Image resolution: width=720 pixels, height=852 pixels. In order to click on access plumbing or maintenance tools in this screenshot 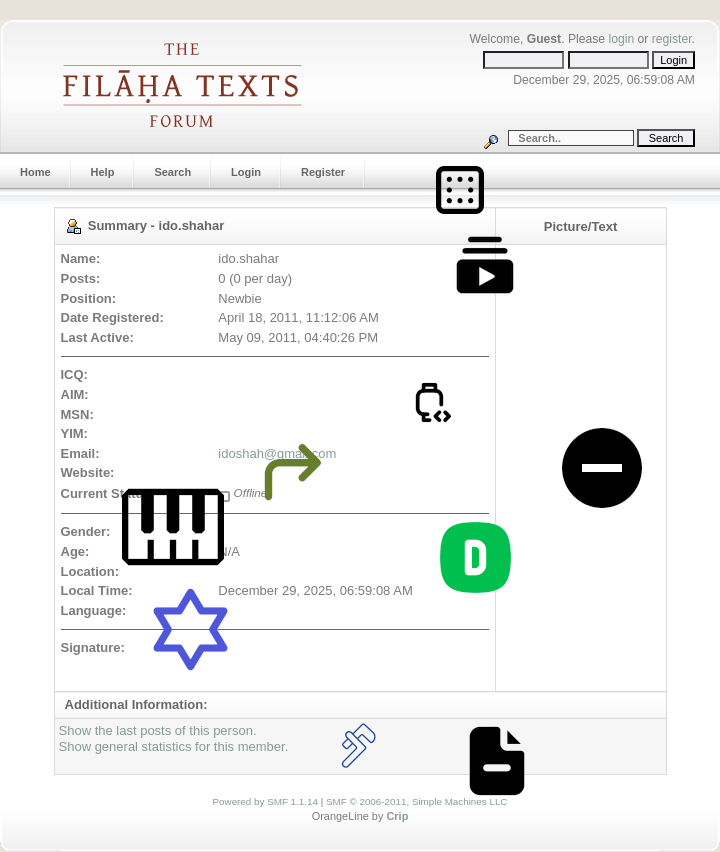, I will do `click(356, 745)`.